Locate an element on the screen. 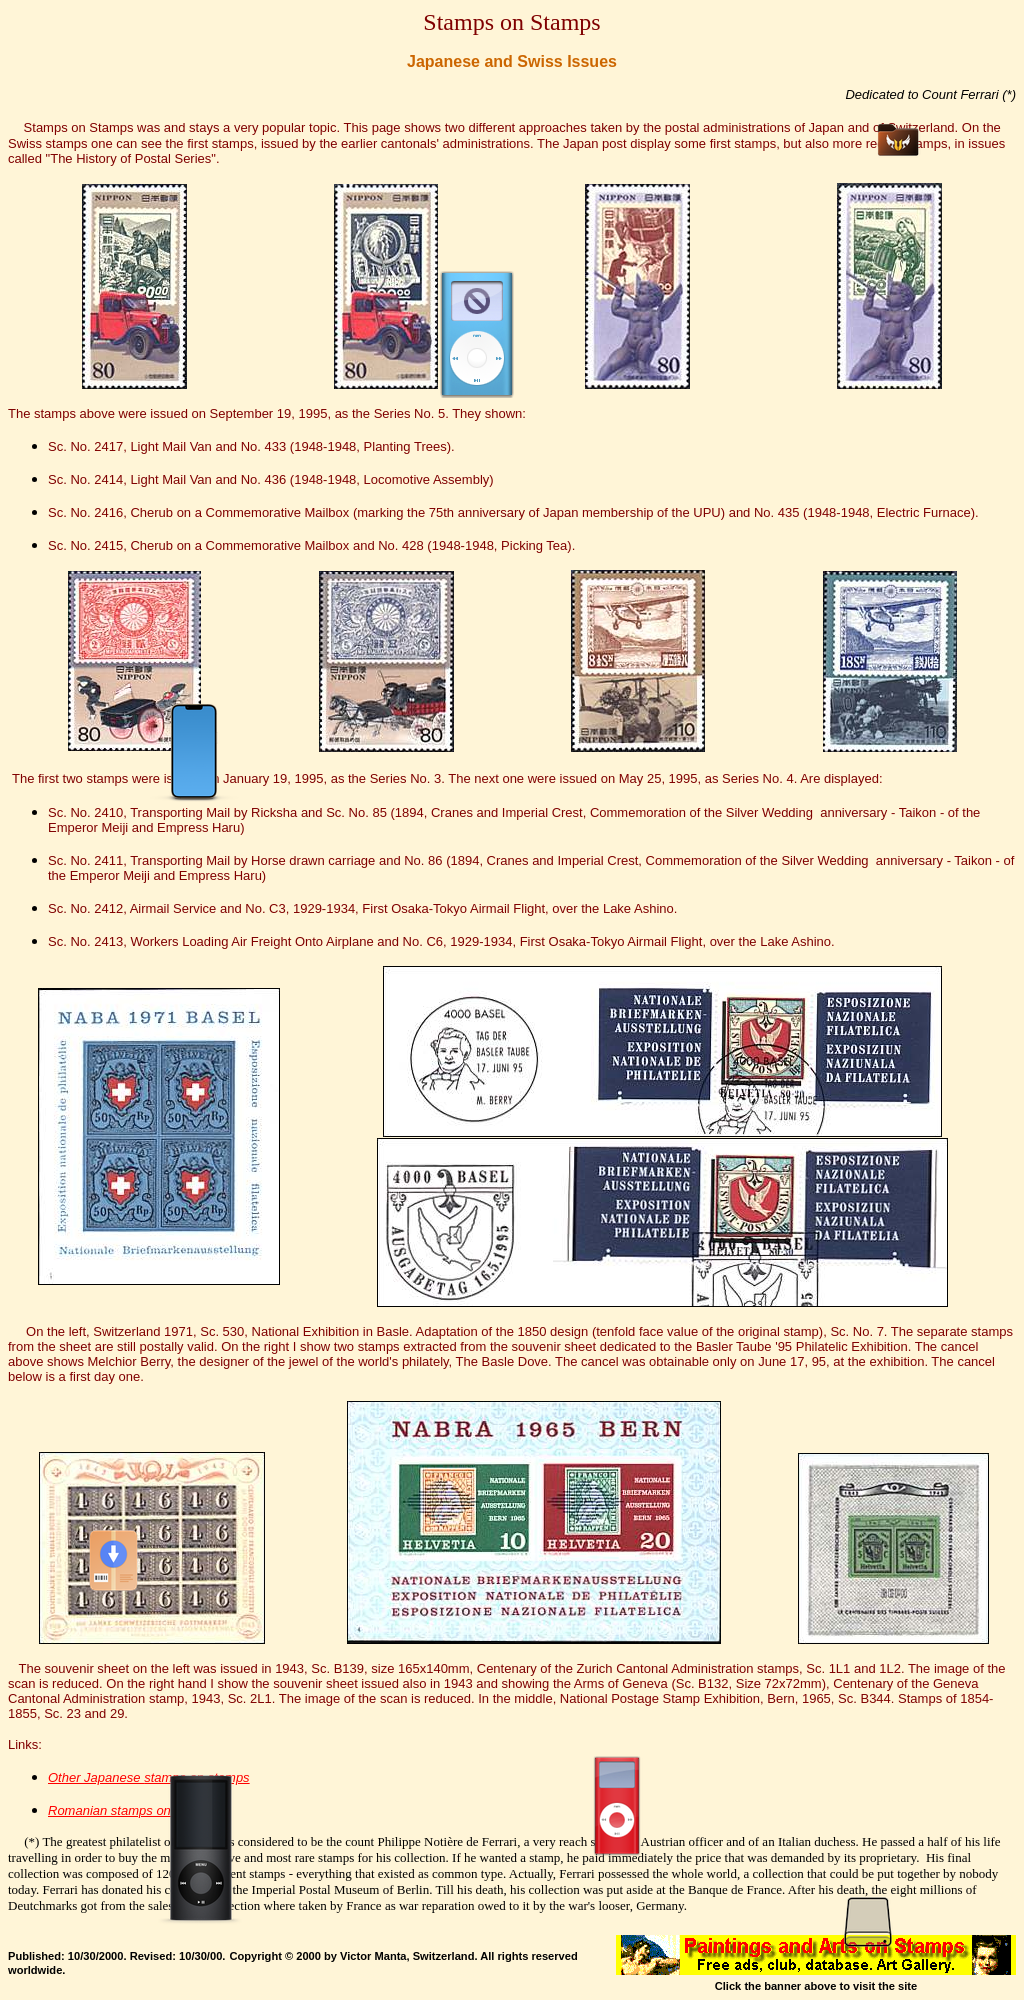  open asus tuf gaming files folder is located at coordinates (898, 141).